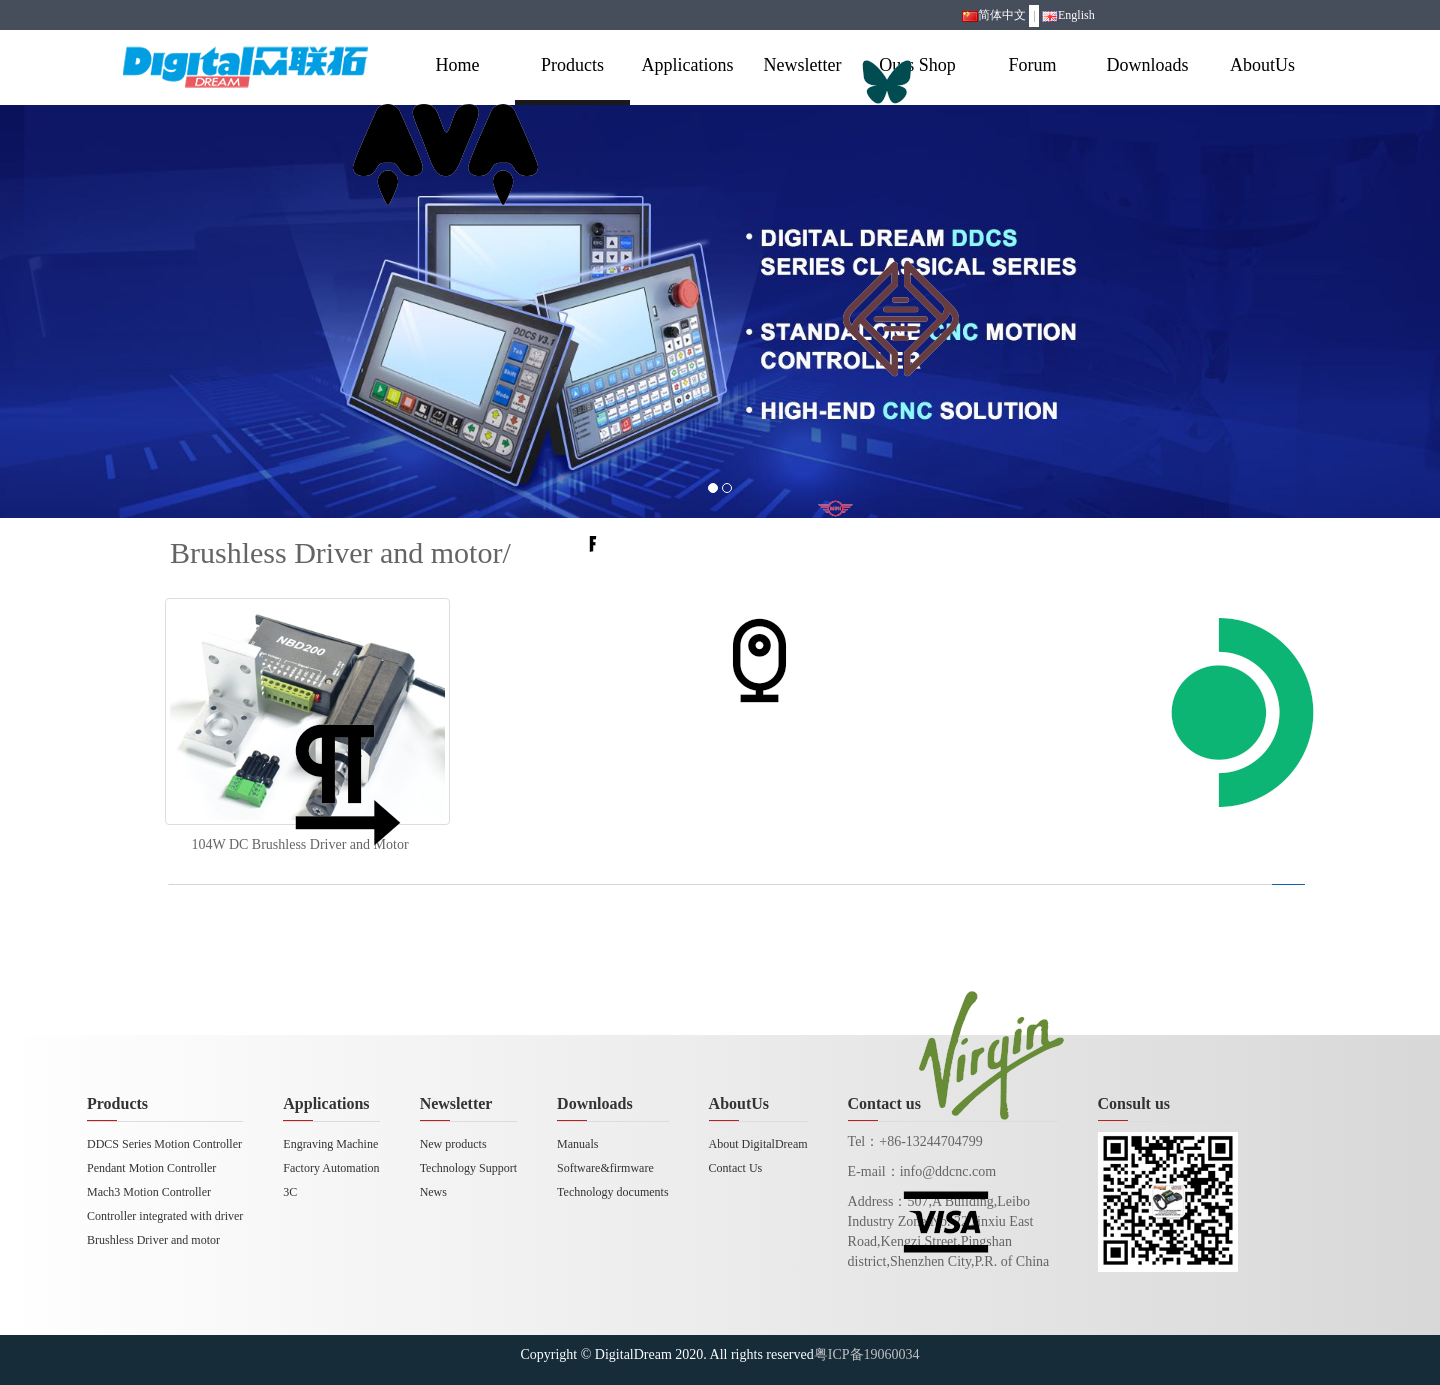 Image resolution: width=1440 pixels, height=1385 pixels. I want to click on launch fortnite game, so click(593, 544).